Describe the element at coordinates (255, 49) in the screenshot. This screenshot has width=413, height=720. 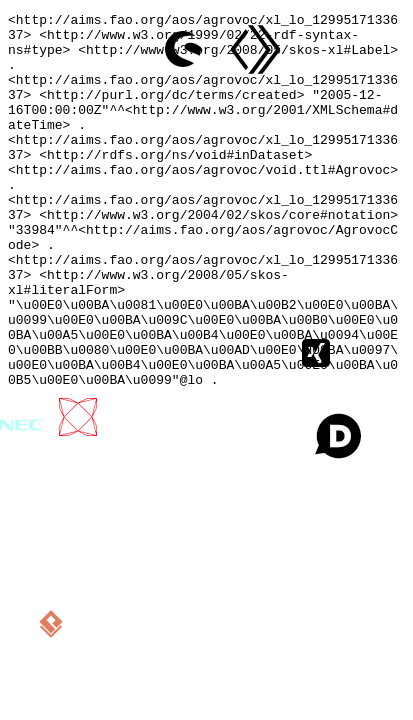
I see `Cloudflare Workers logo` at that location.